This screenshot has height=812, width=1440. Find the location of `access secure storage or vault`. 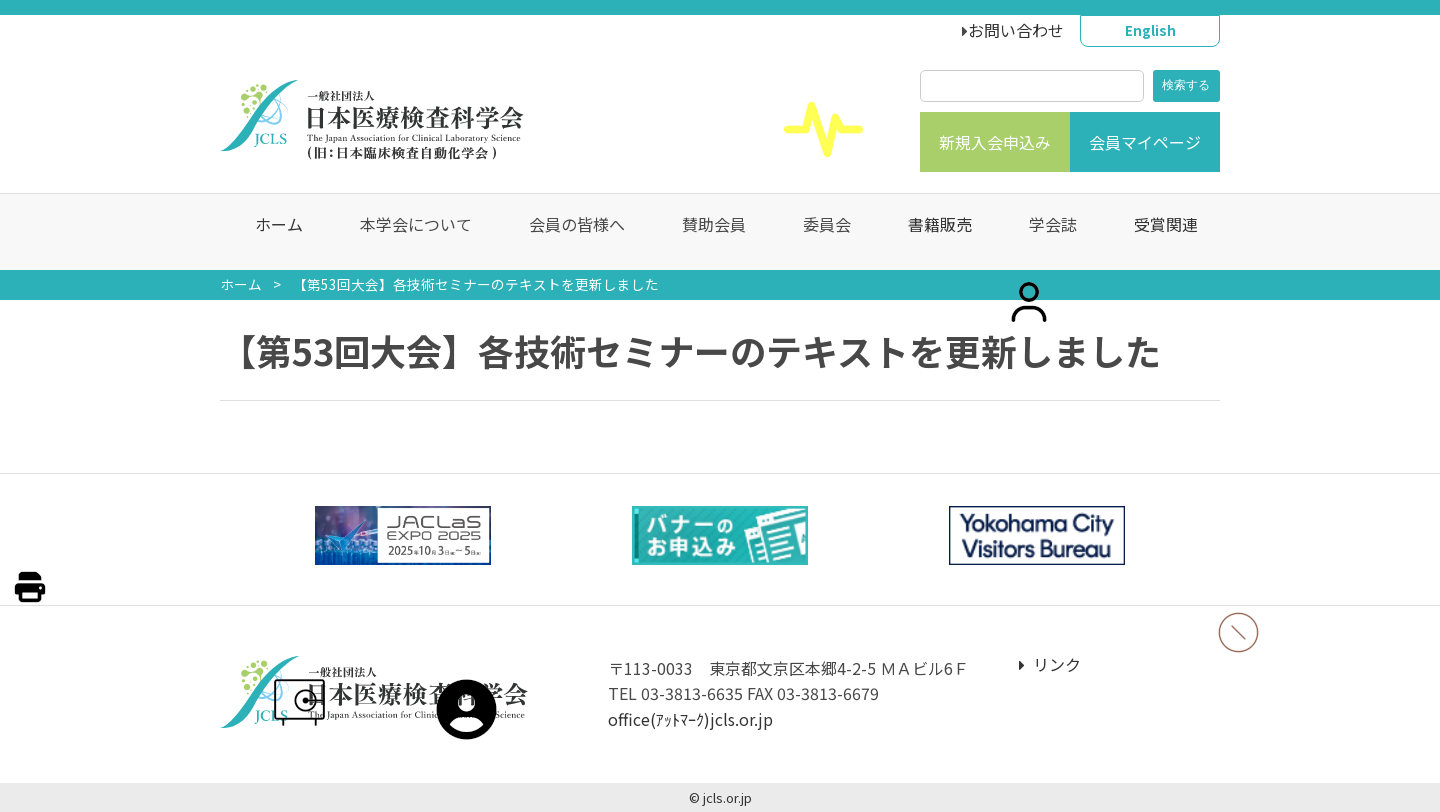

access secure storage or vault is located at coordinates (299, 700).